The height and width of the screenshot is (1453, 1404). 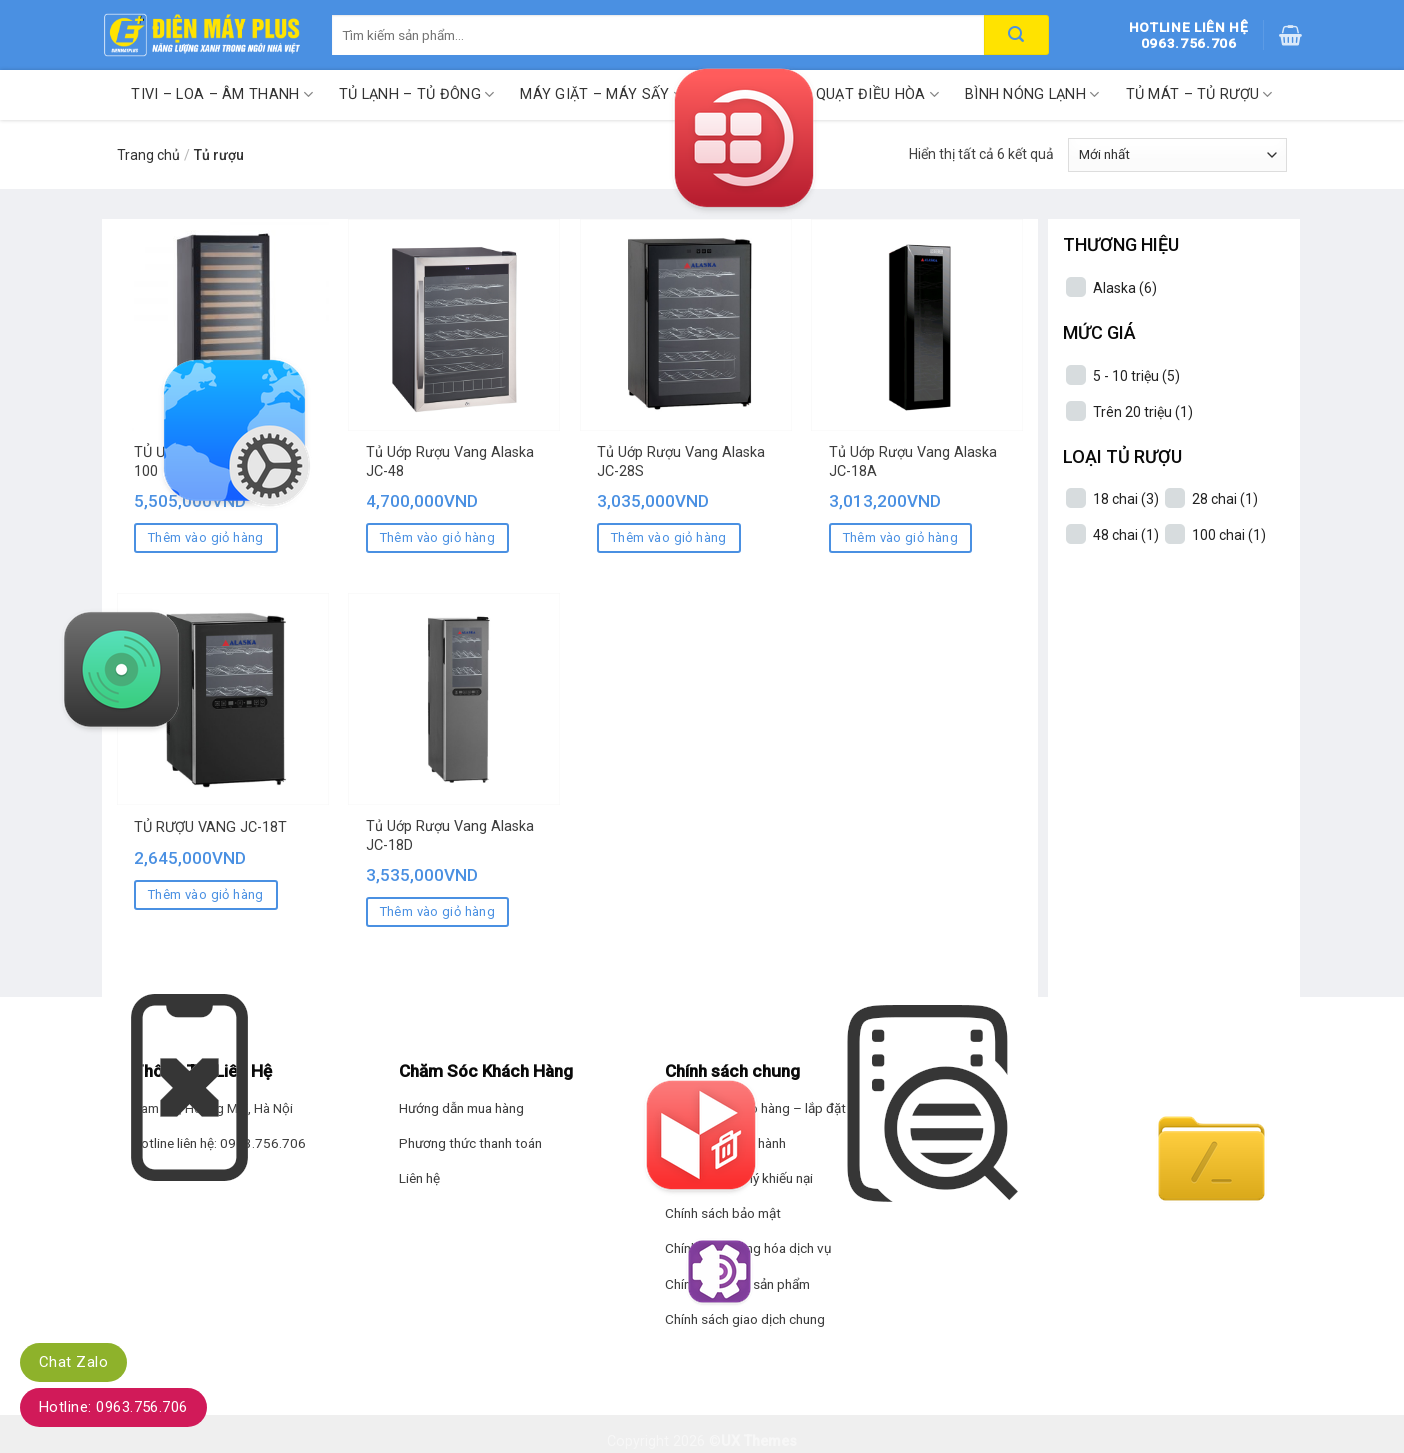 What do you see at coordinates (189, 1087) in the screenshot?
I see `disconnect or unlink a paired device` at bounding box center [189, 1087].